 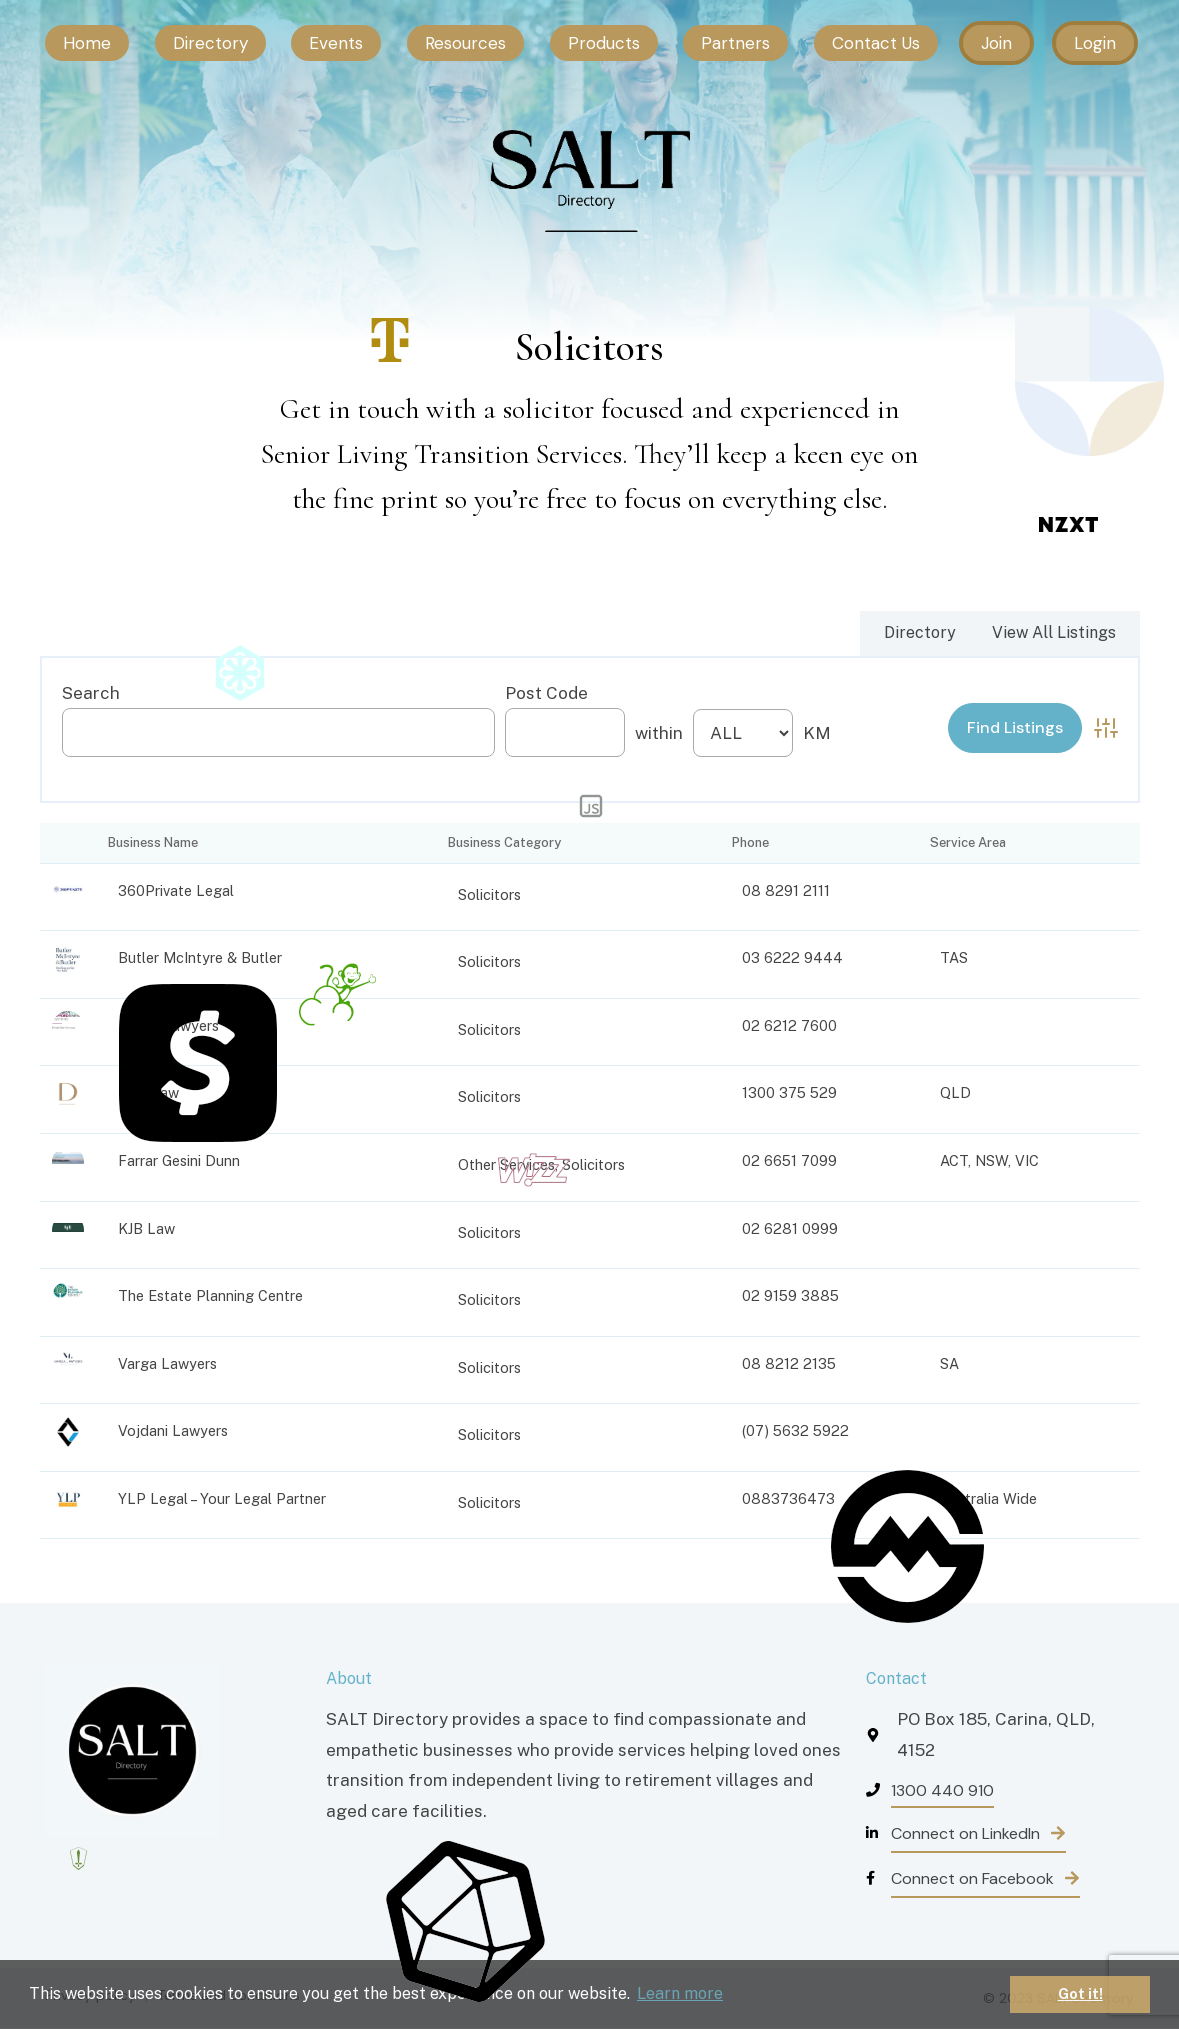 I want to click on indicates a JavaScript file or code component, so click(x=591, y=806).